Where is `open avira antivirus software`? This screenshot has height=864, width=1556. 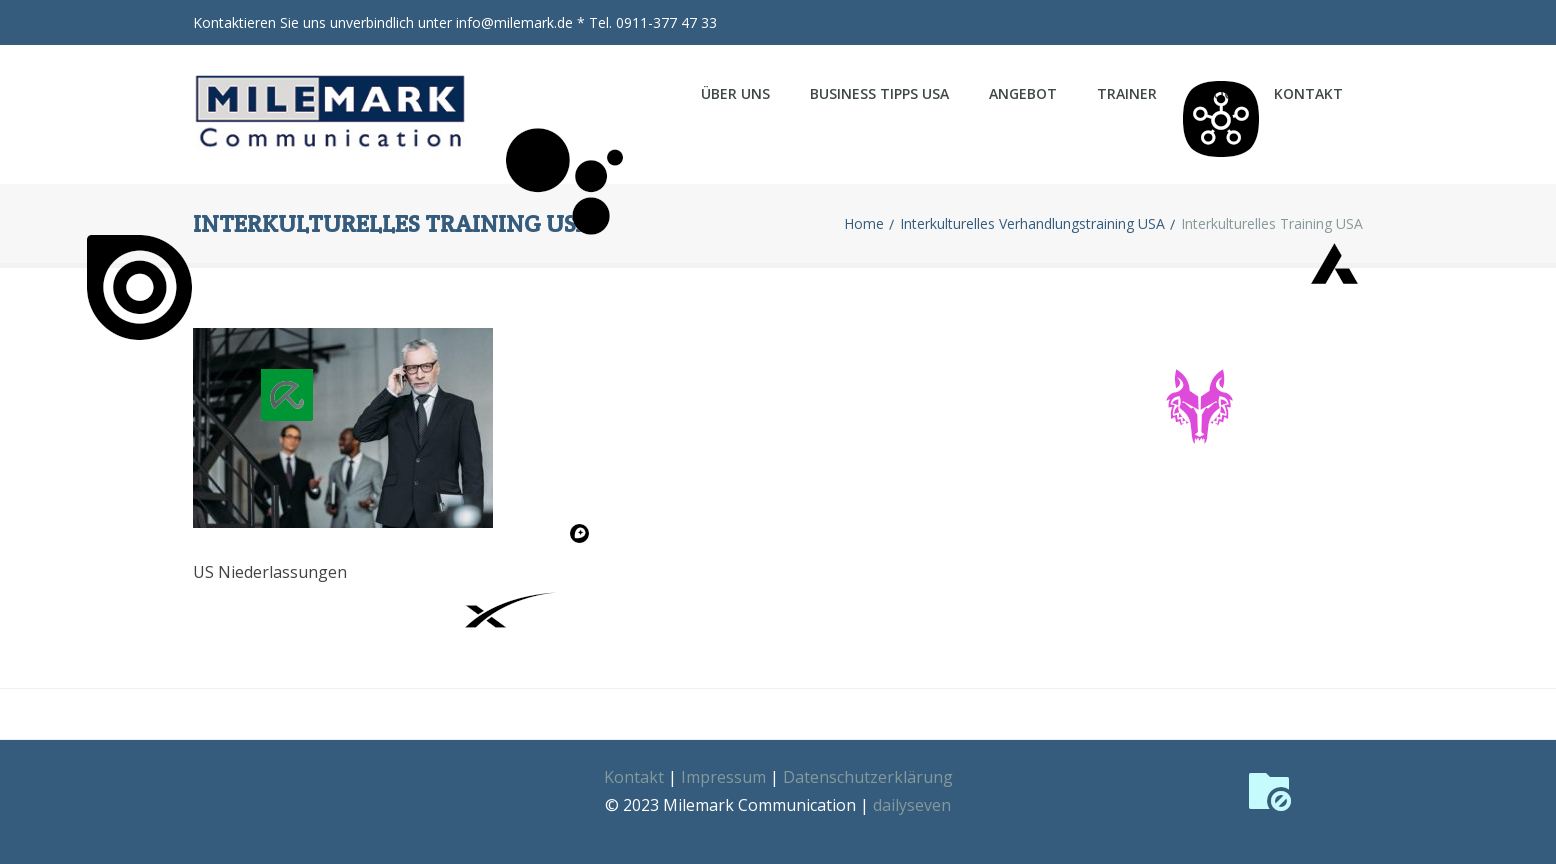
open avira antivirus software is located at coordinates (287, 395).